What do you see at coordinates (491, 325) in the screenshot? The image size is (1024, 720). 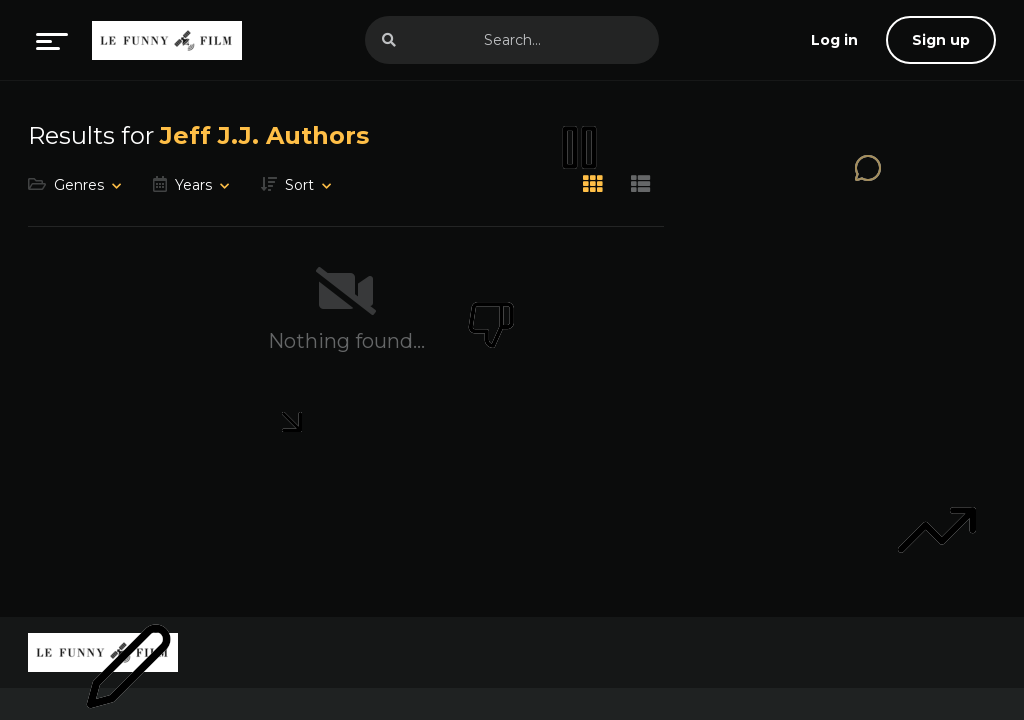 I see `dislike or downvote content` at bounding box center [491, 325].